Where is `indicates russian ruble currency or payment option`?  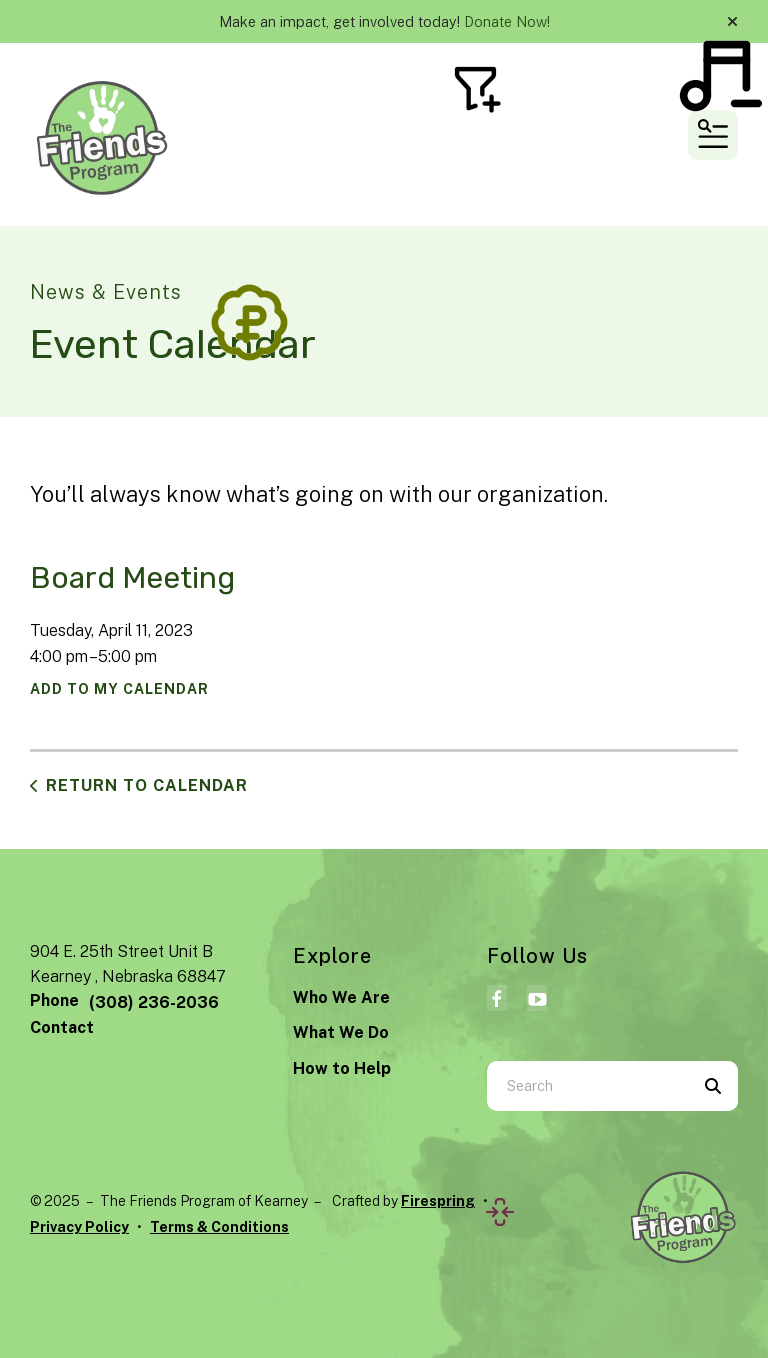 indicates russian ruble currency or payment option is located at coordinates (249, 322).